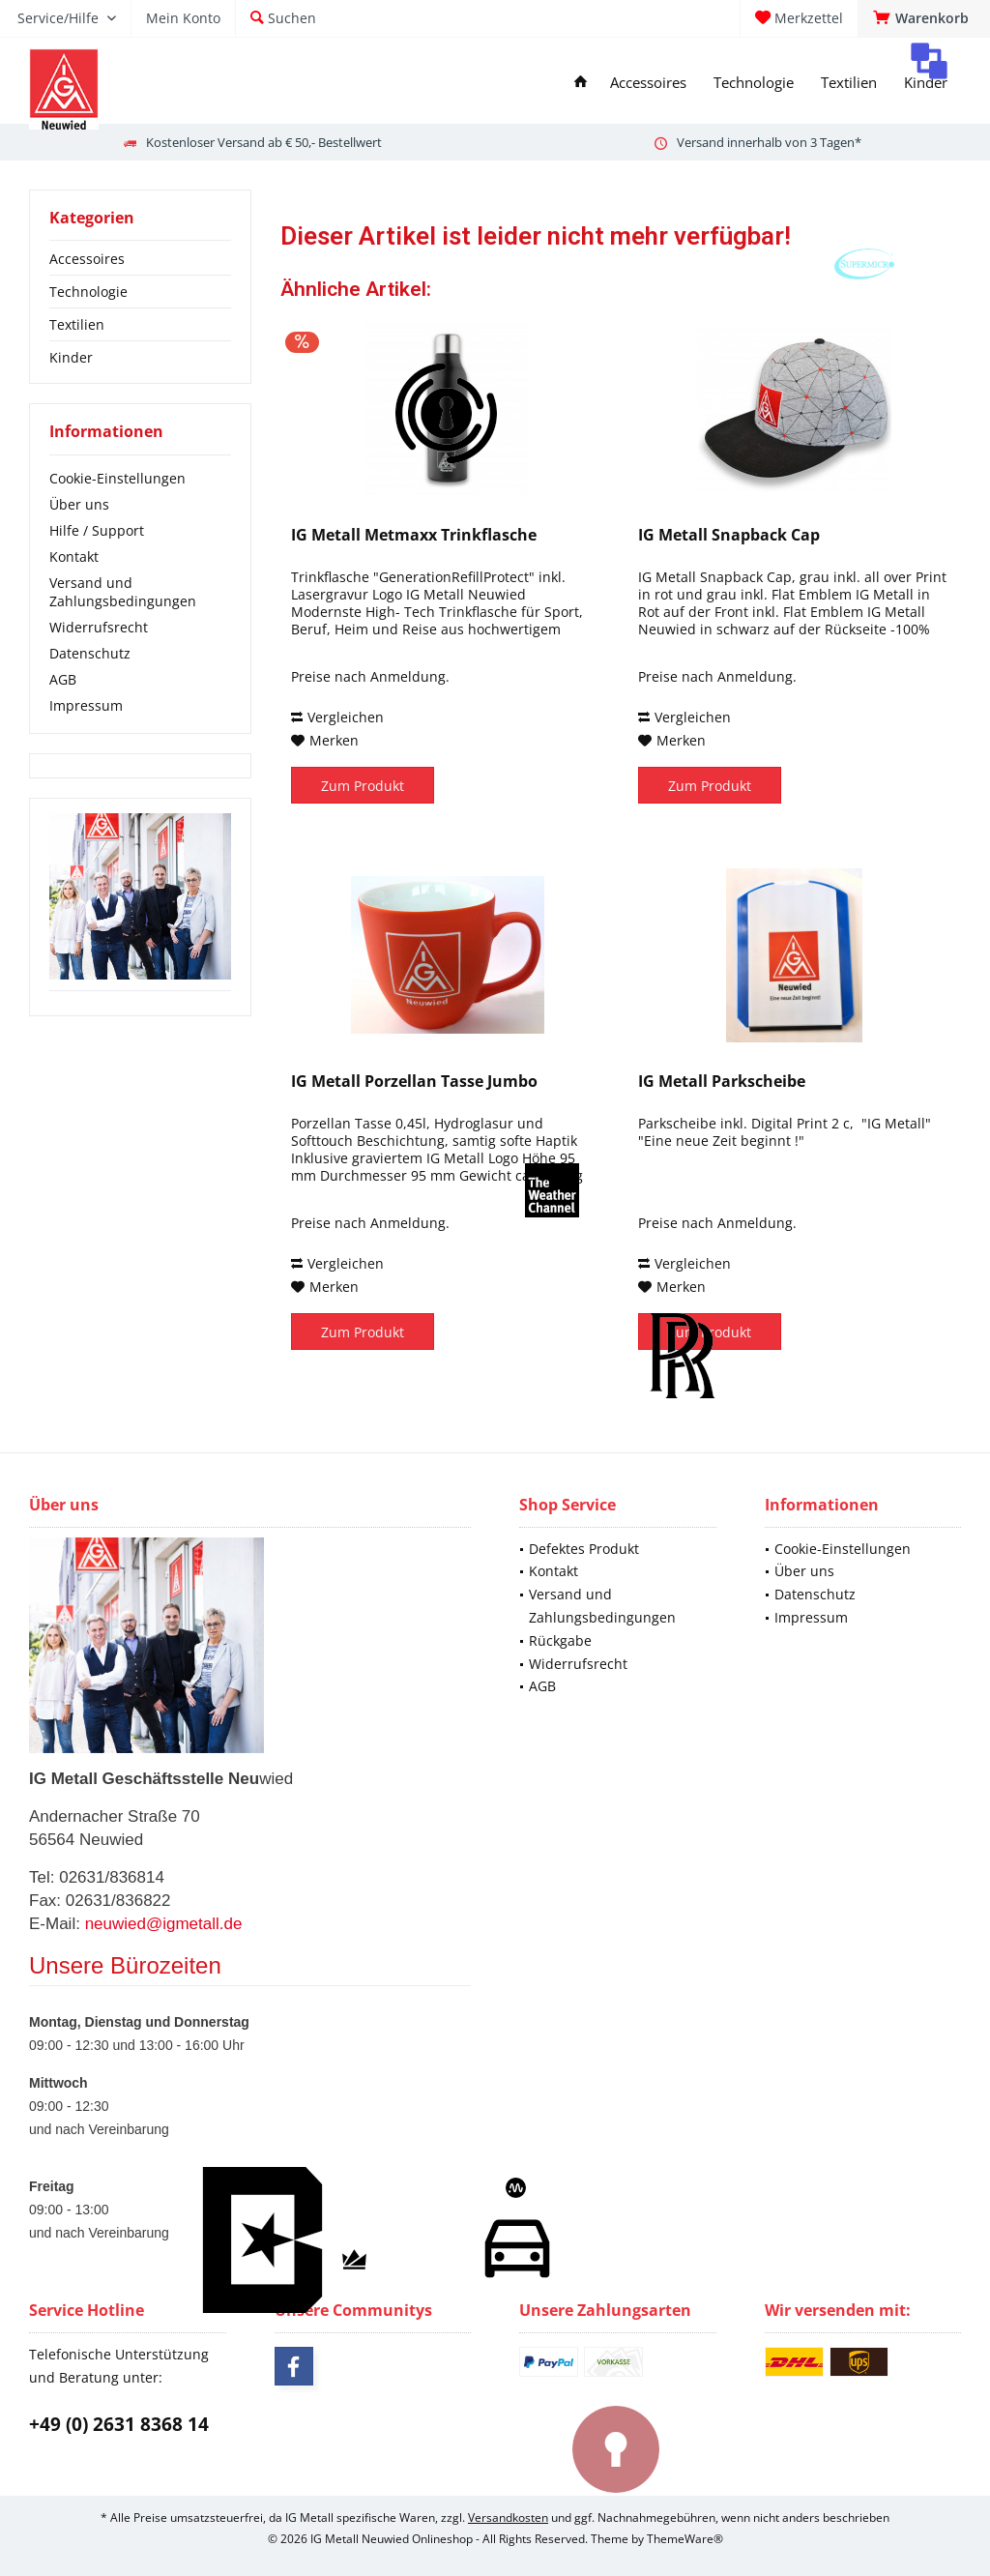 This screenshot has height=2576, width=990. Describe the element at coordinates (864, 264) in the screenshot. I see `Supermicro company logo` at that location.